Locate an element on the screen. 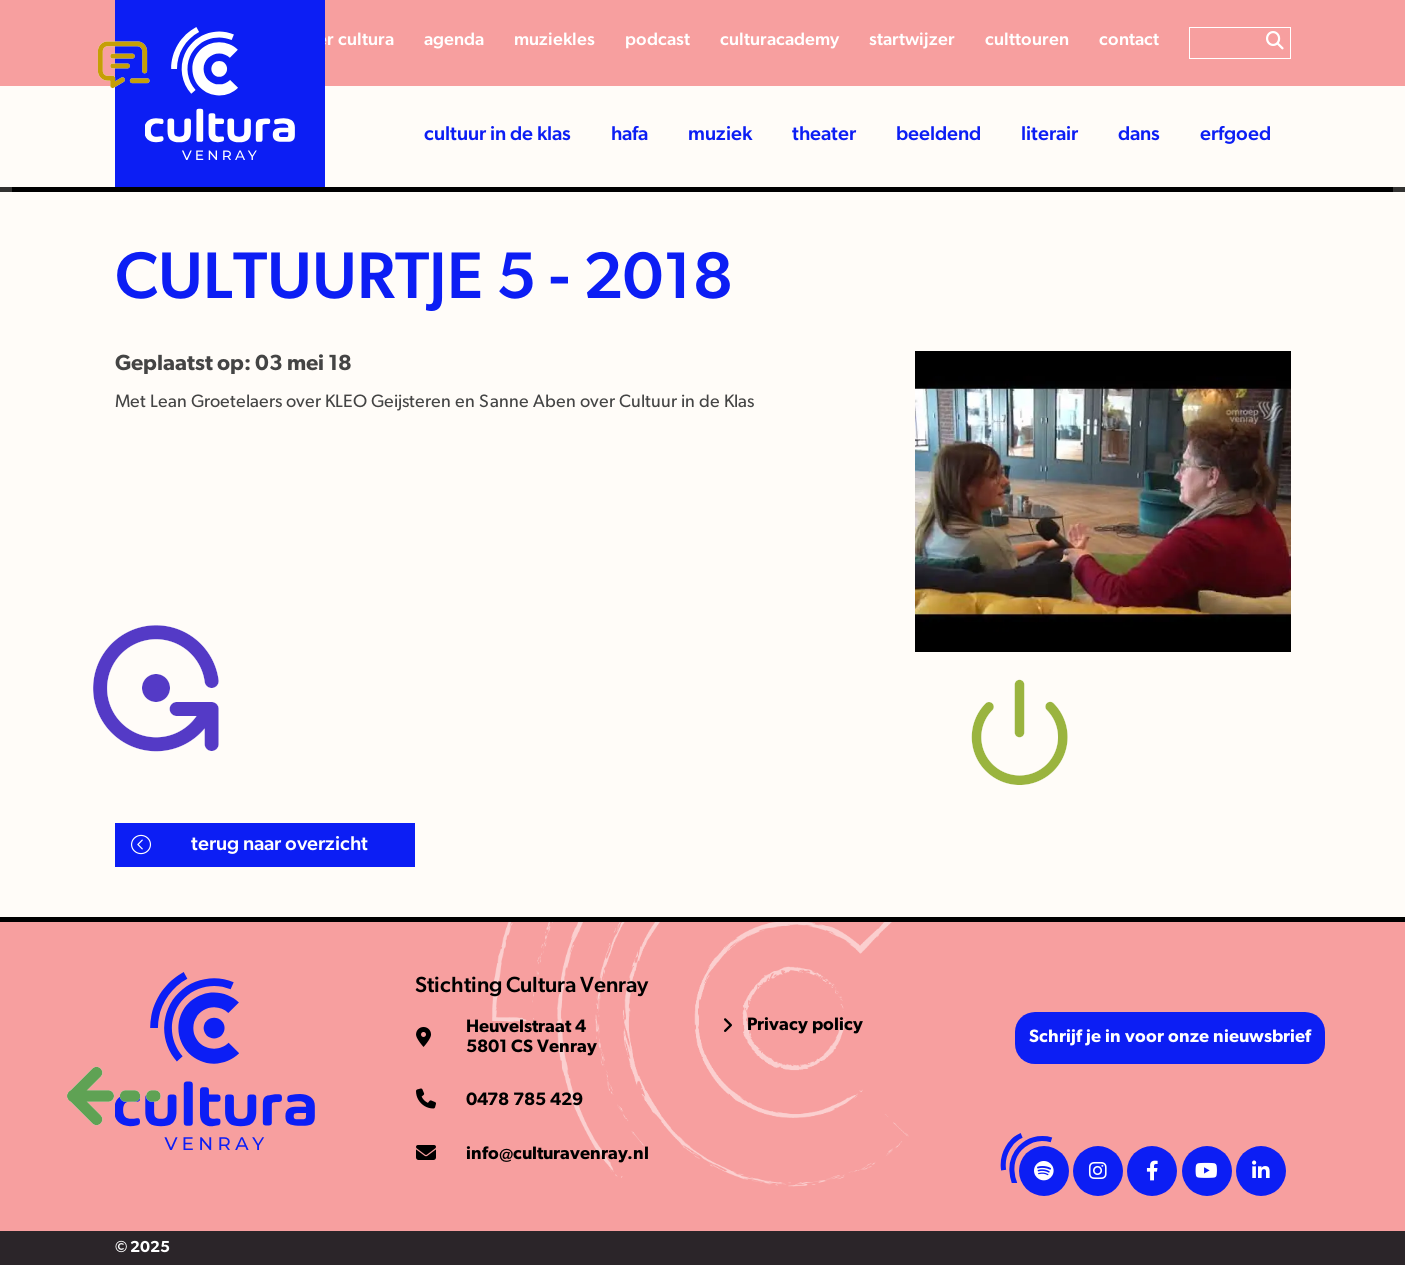  turn device on or off is located at coordinates (1019, 732).